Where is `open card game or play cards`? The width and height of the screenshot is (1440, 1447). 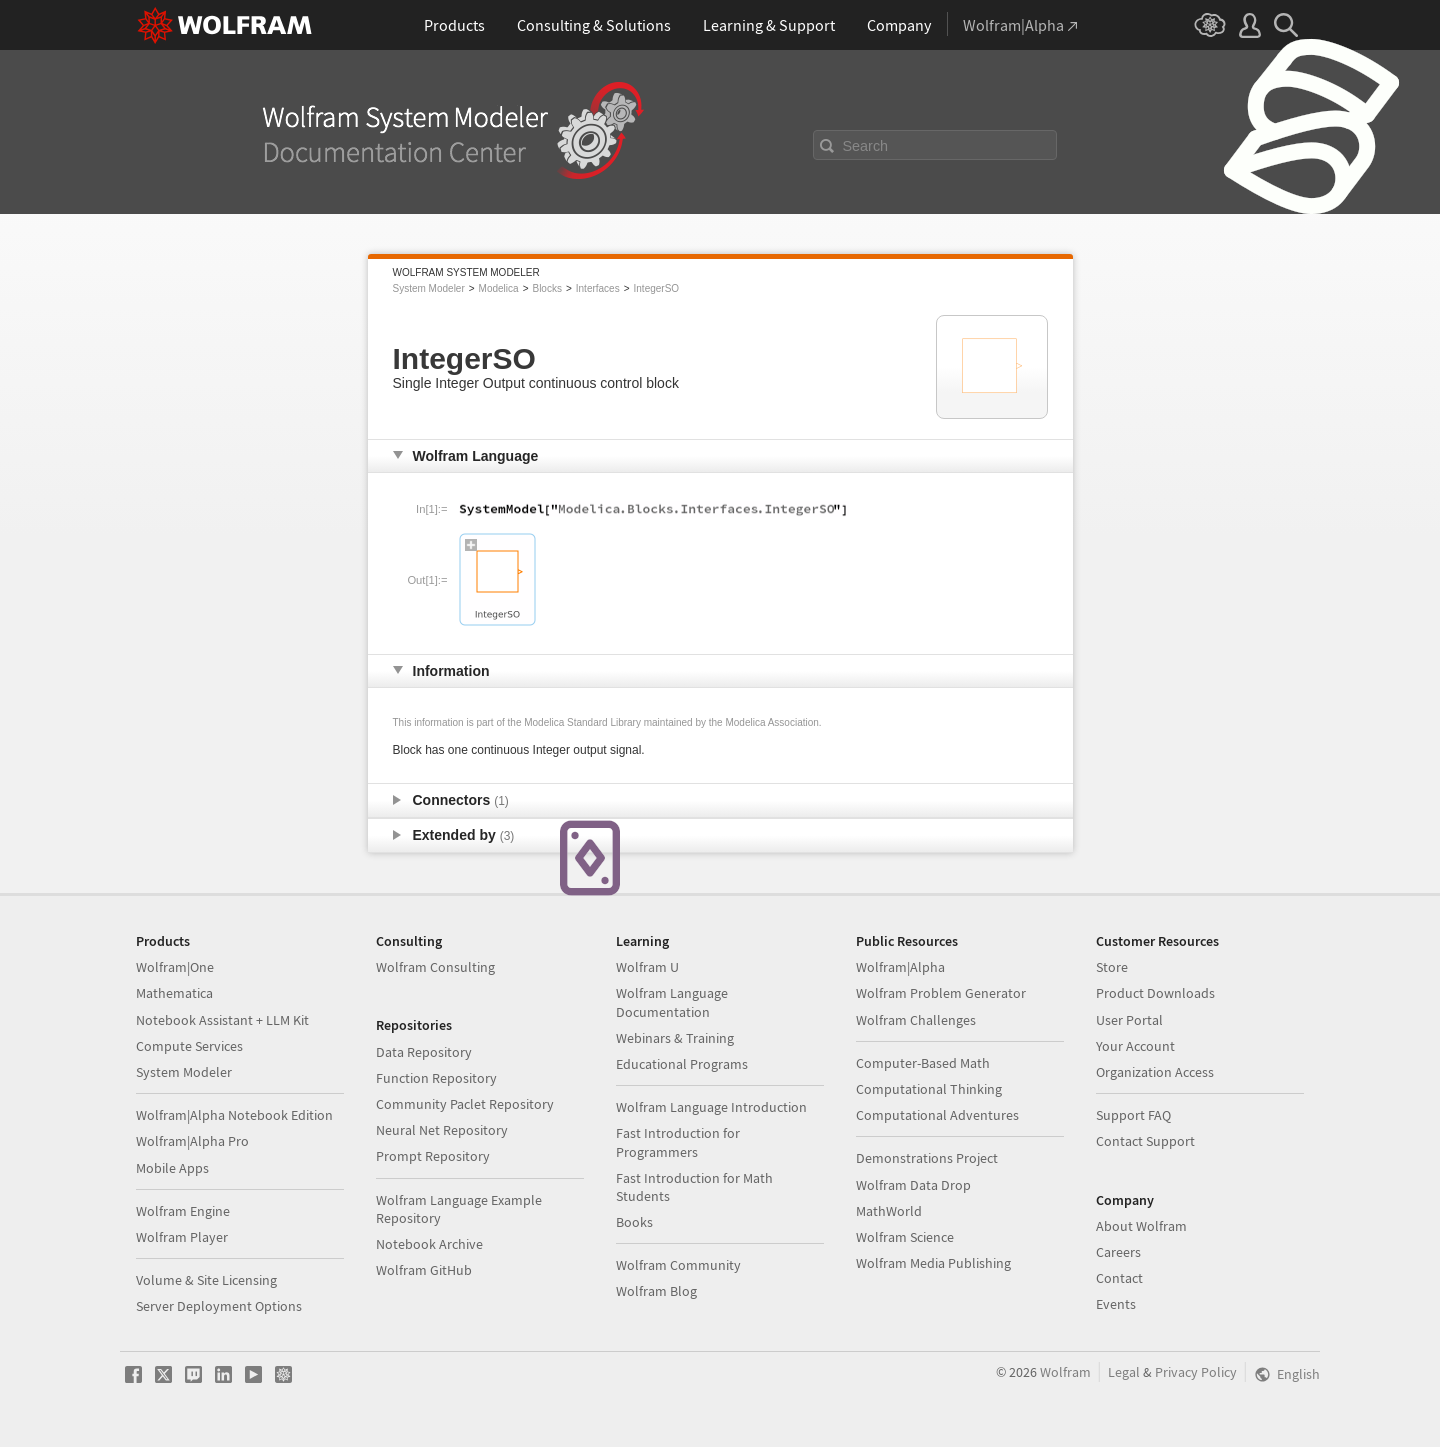
open card game or play cards is located at coordinates (590, 858).